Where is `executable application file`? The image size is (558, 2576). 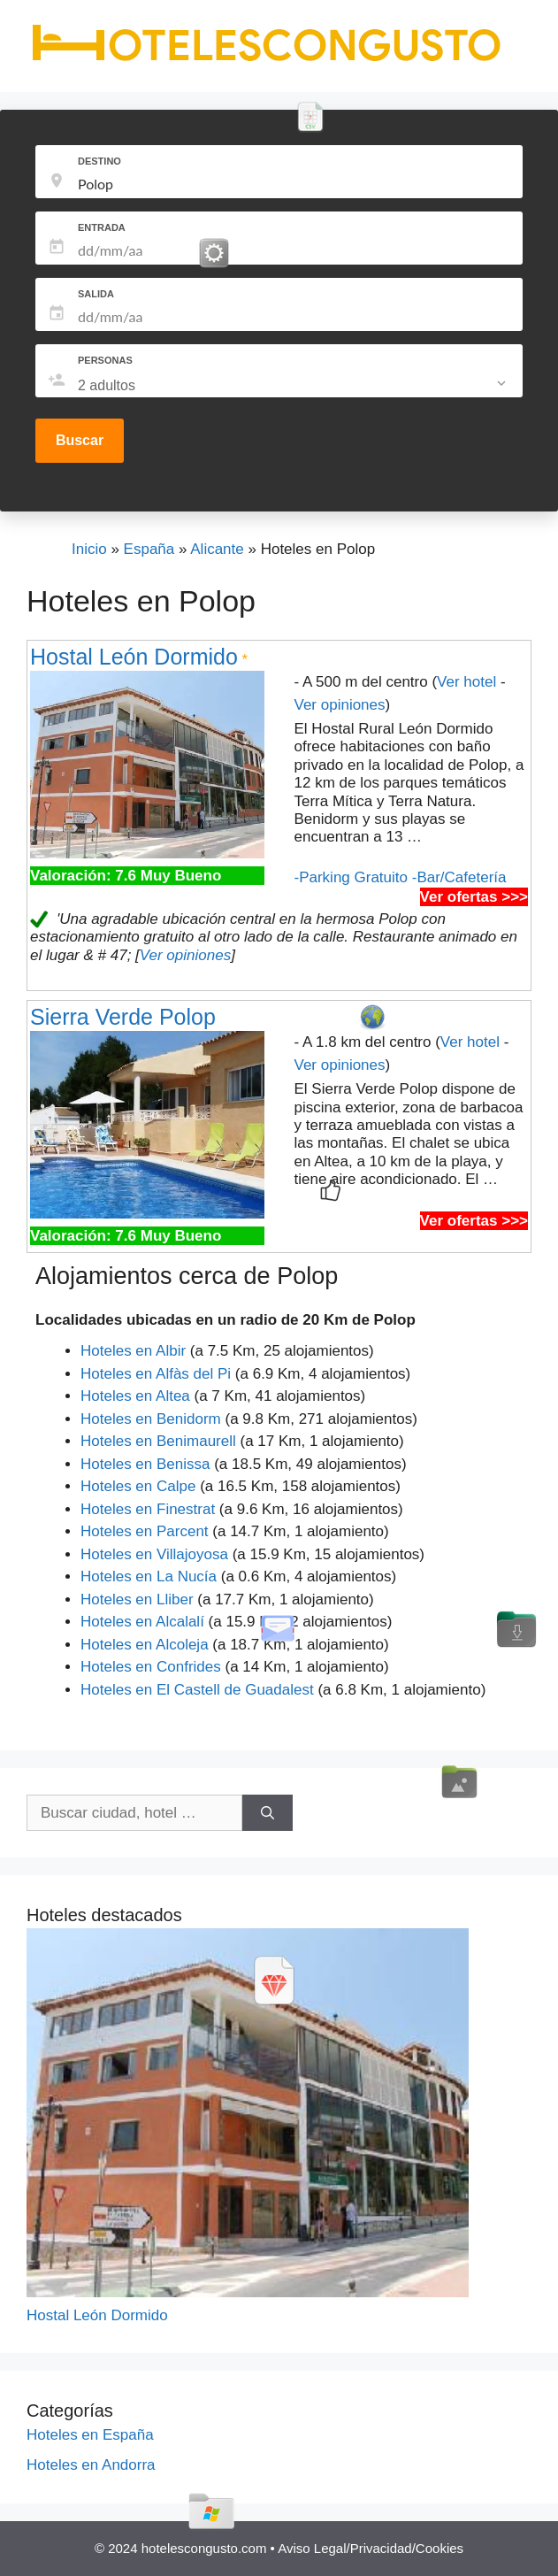 executable application file is located at coordinates (214, 253).